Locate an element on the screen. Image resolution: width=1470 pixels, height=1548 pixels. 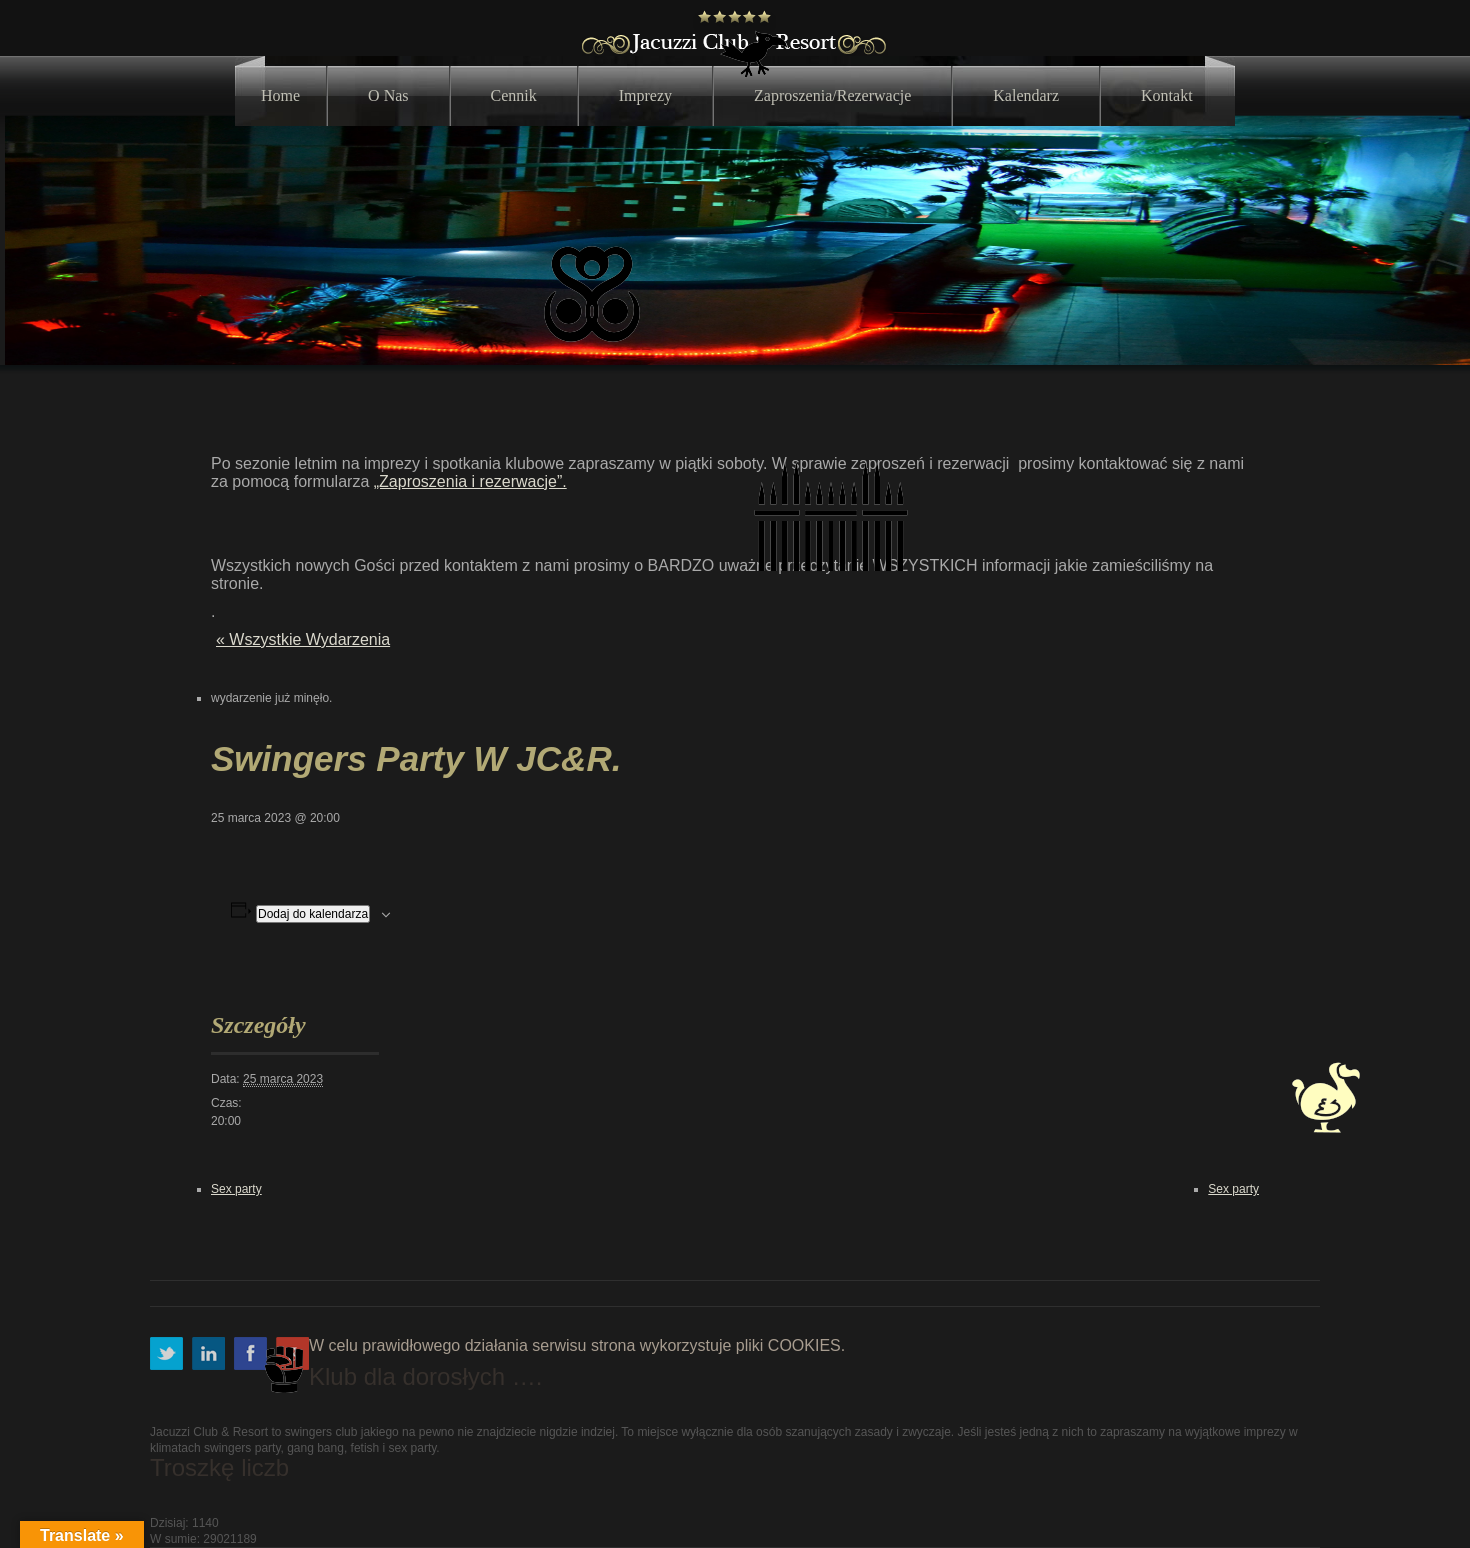
dodo bird icon for extinct species or wildlife game is located at coordinates (1326, 1097).